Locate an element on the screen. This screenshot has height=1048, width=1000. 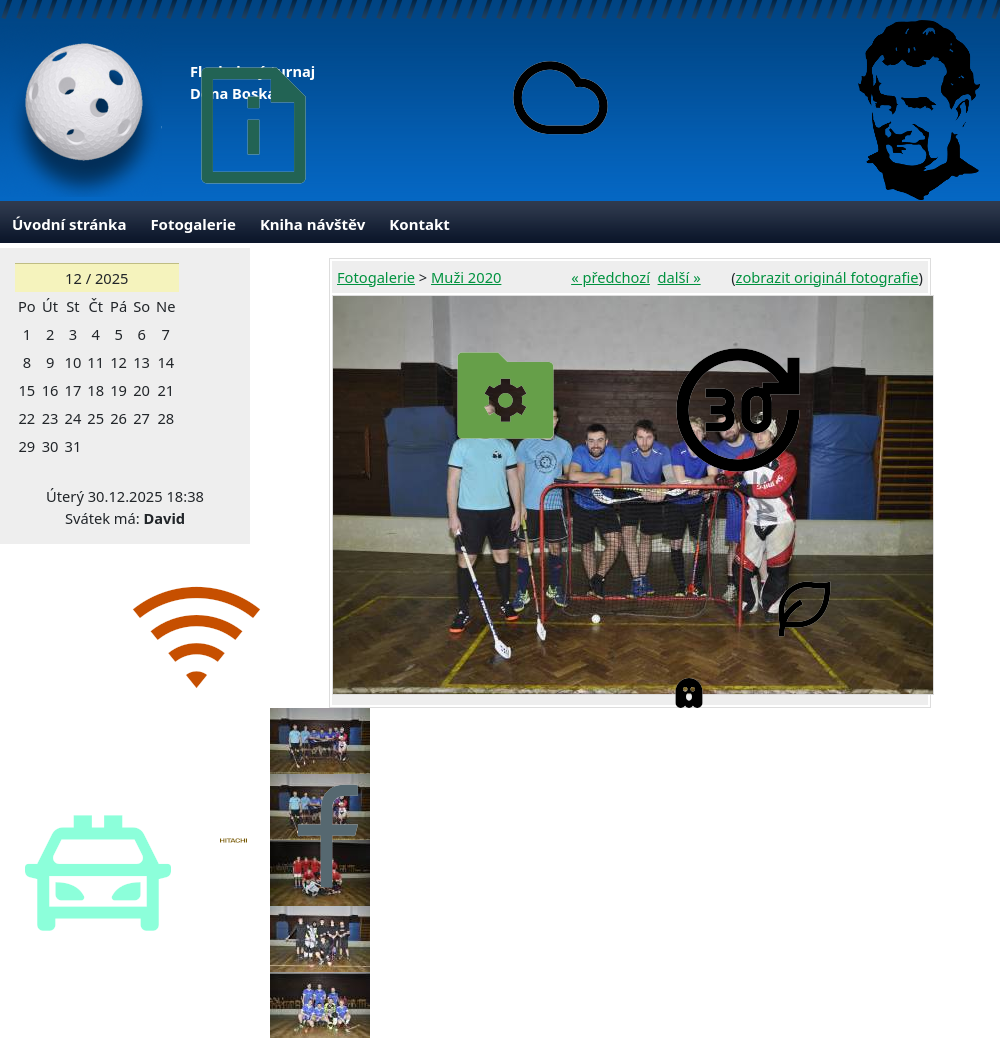
hitachi brand logo is located at coordinates (233, 840).